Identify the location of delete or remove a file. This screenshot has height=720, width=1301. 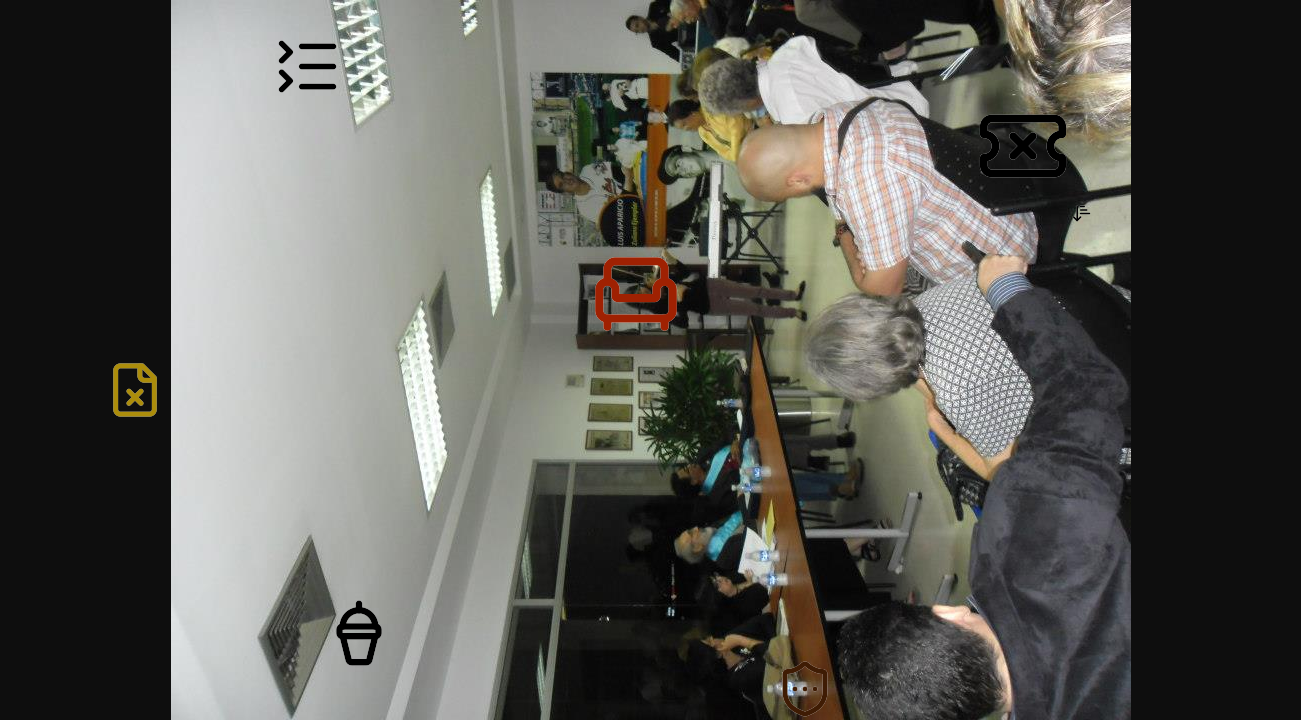
(135, 390).